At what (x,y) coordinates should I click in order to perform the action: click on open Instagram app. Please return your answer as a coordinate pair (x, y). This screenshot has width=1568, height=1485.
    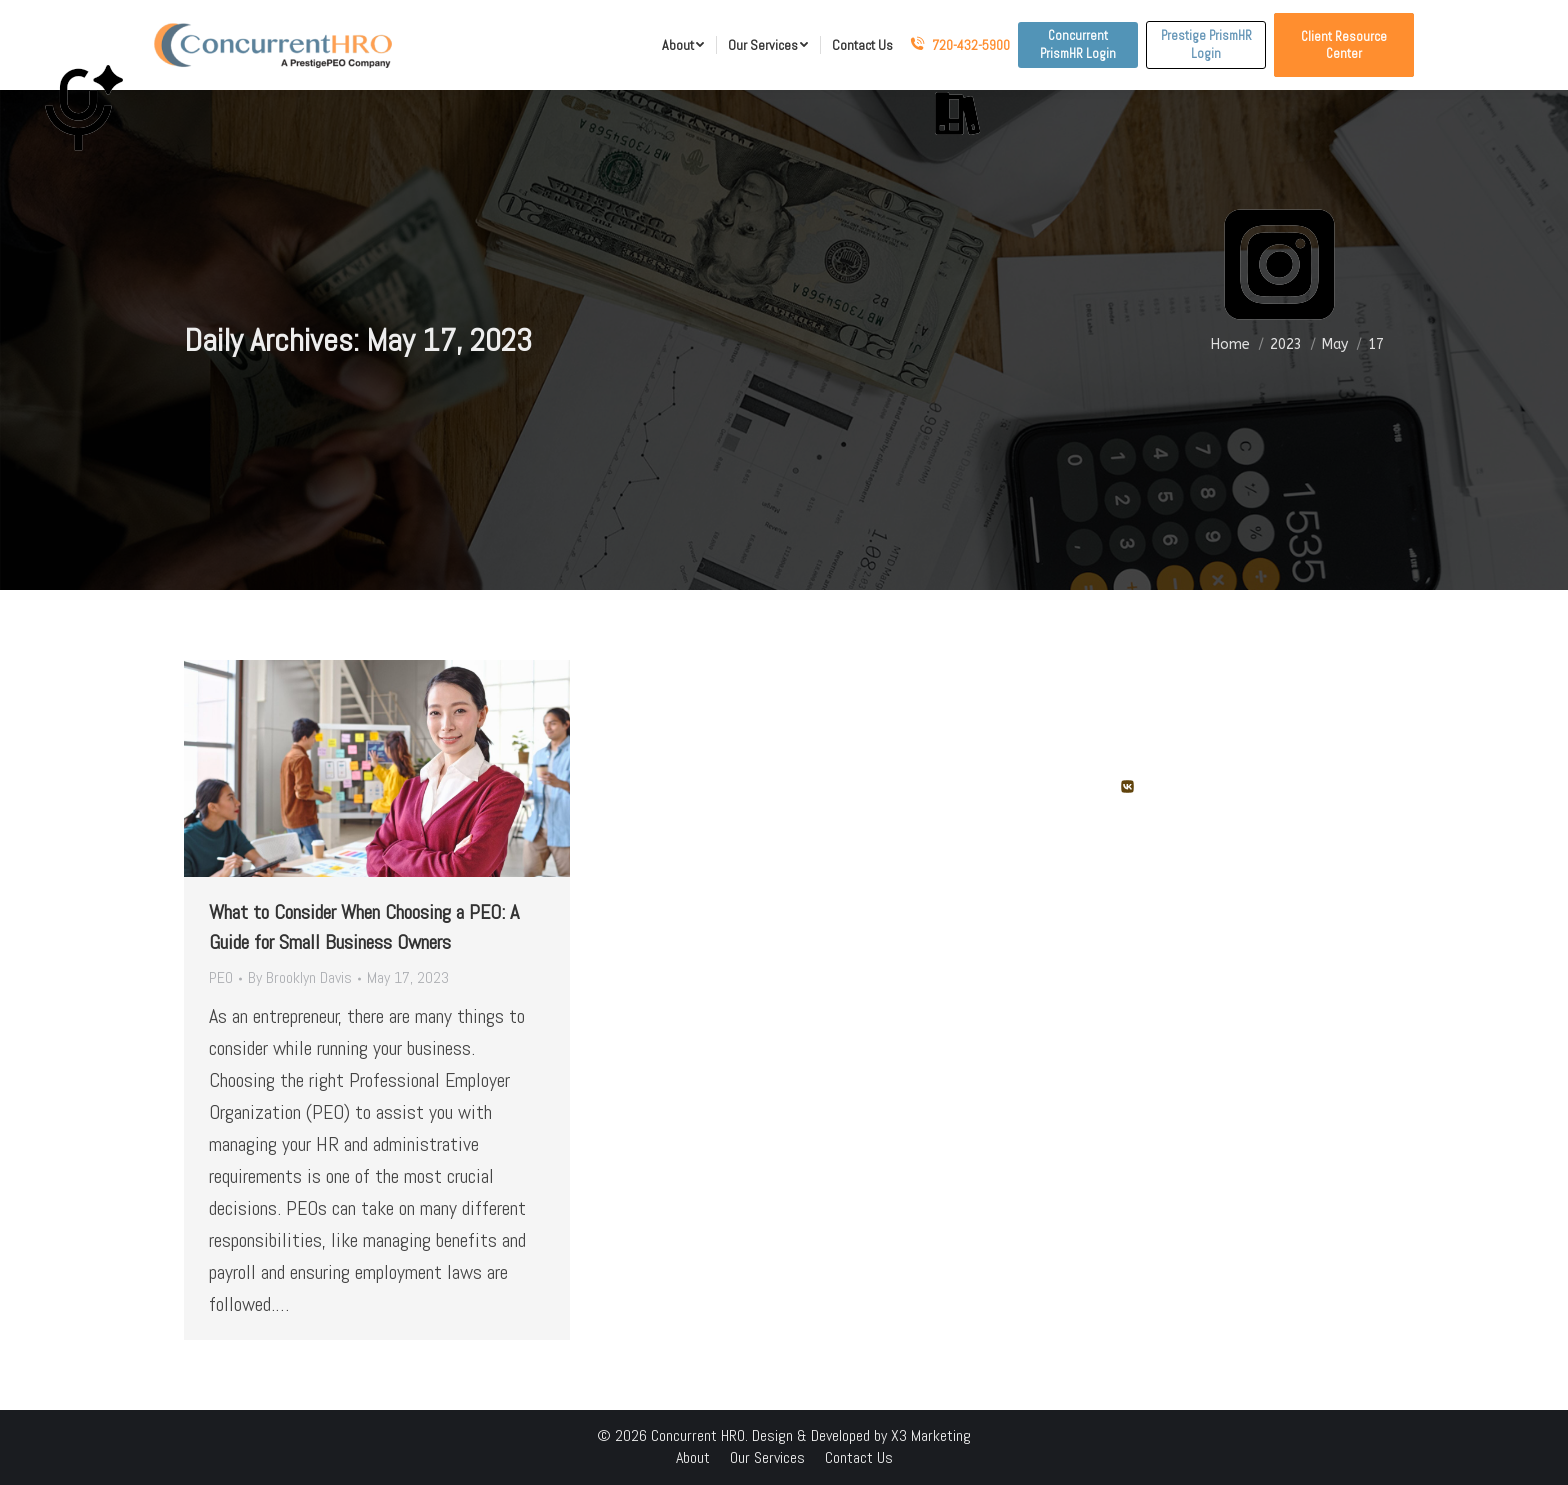
    Looking at the image, I should click on (1279, 264).